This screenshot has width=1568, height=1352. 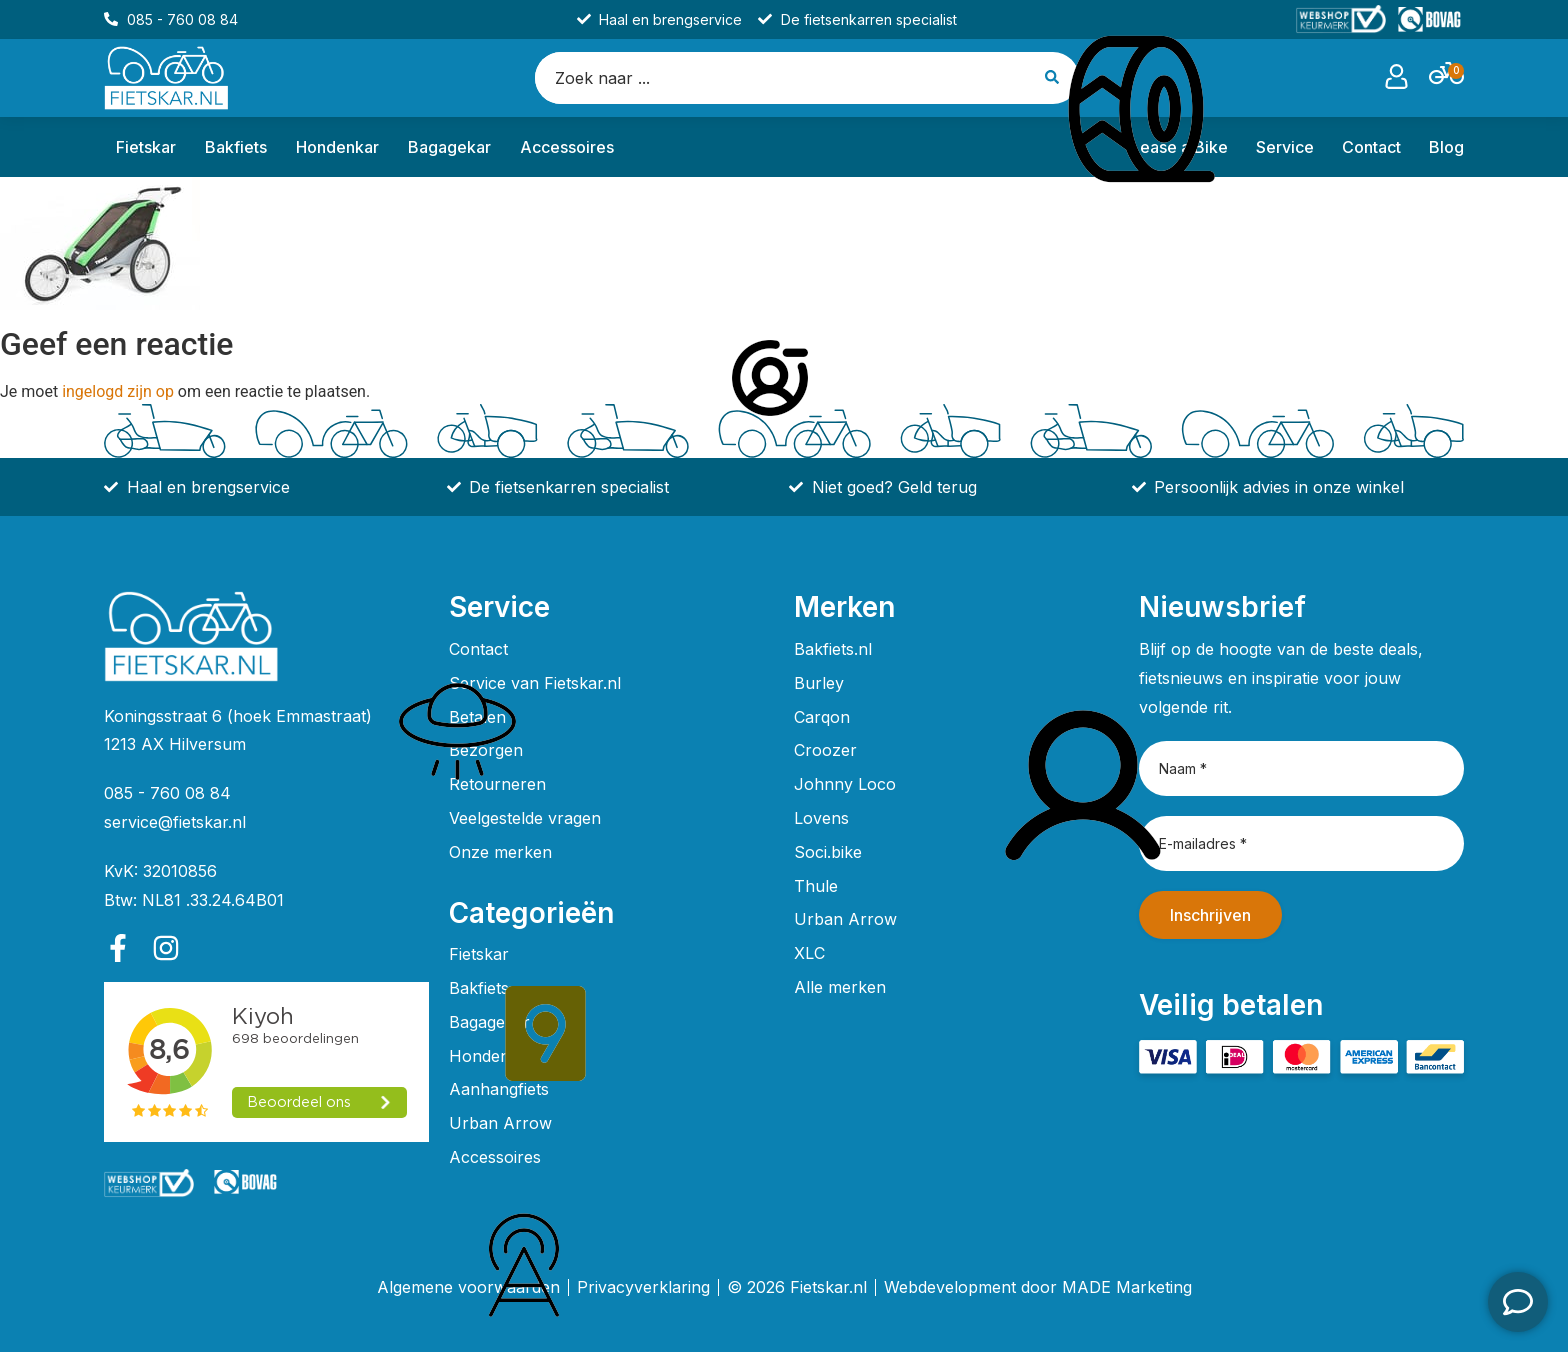 I want to click on view tire pressure or status, so click(x=1136, y=109).